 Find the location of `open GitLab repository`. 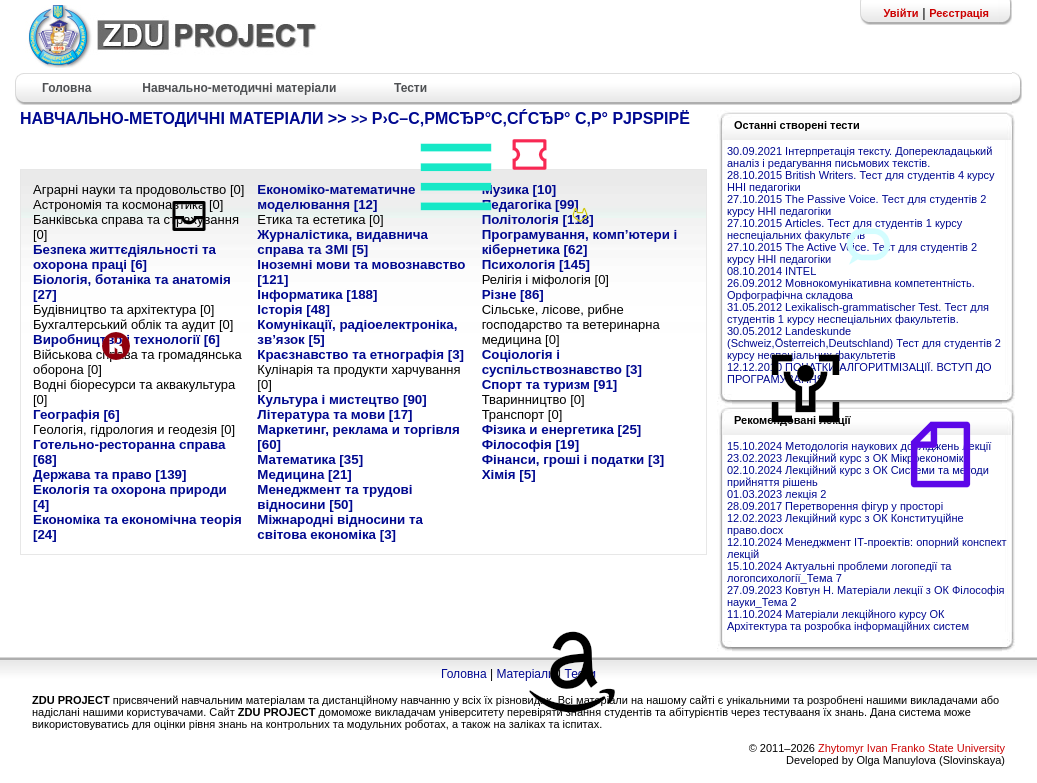

open GitLab repository is located at coordinates (580, 215).